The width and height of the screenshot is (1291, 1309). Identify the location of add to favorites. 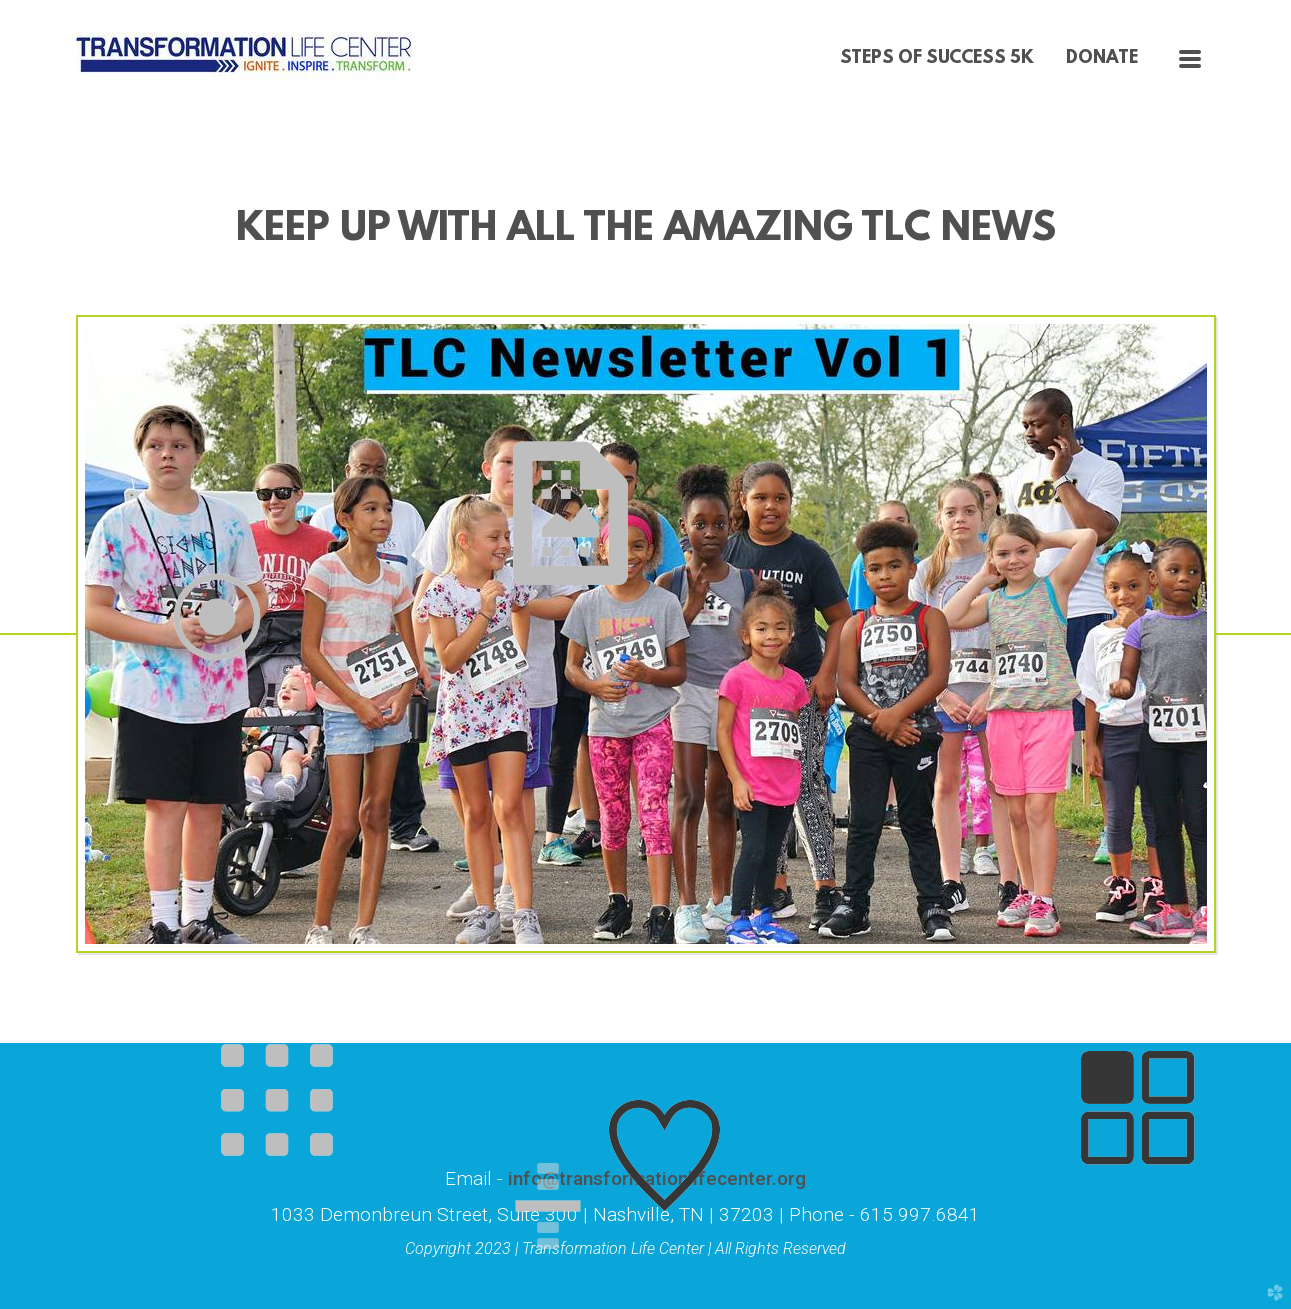
(664, 1155).